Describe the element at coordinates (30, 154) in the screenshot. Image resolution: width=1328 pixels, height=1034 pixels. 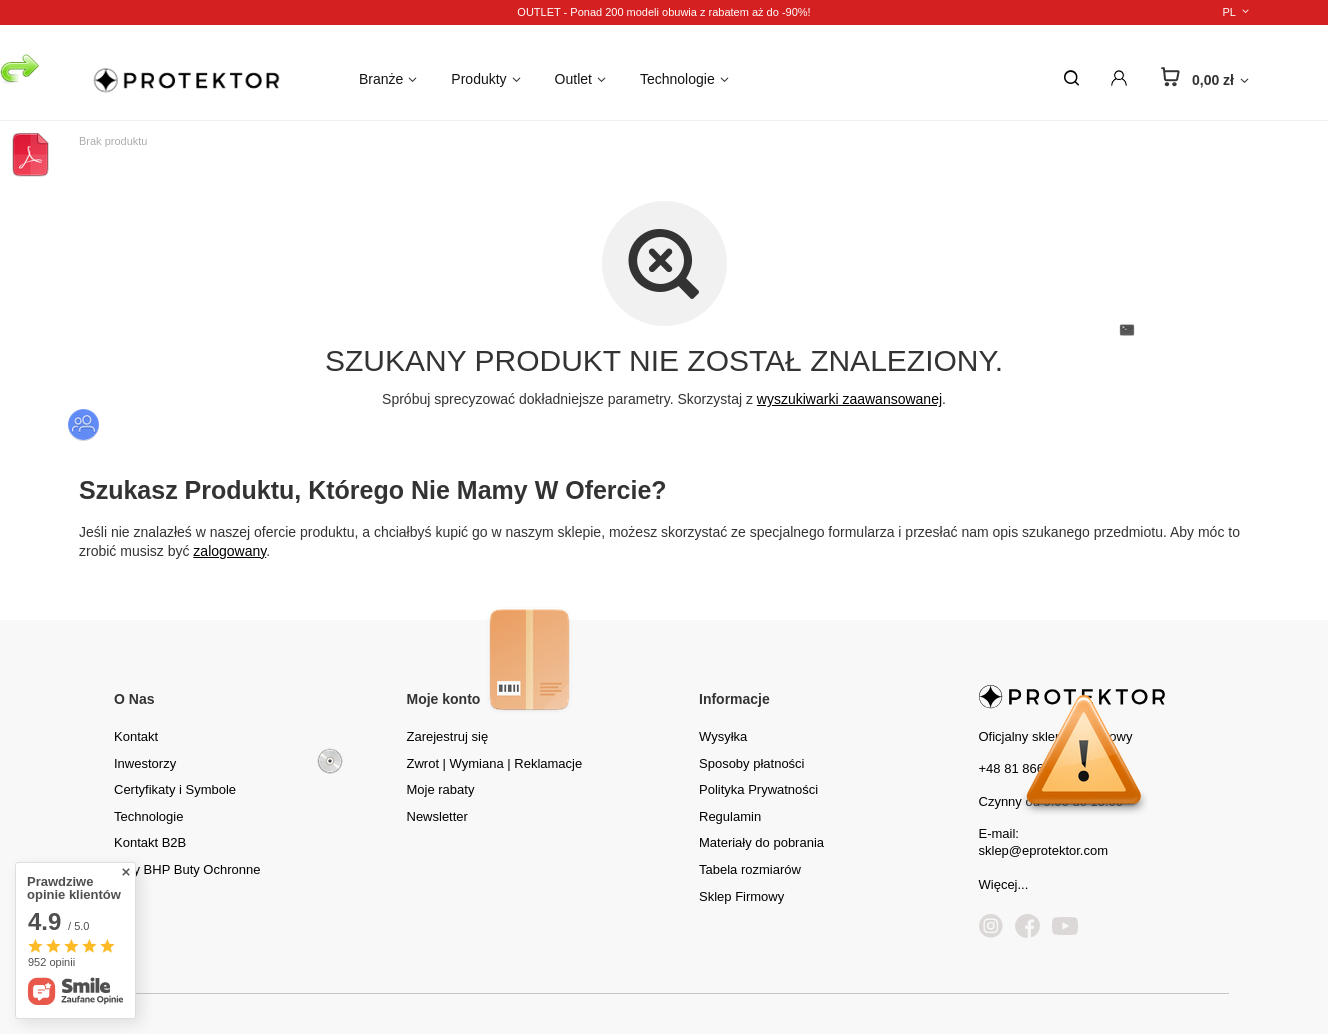
I see `a compressed pdf document file` at that location.